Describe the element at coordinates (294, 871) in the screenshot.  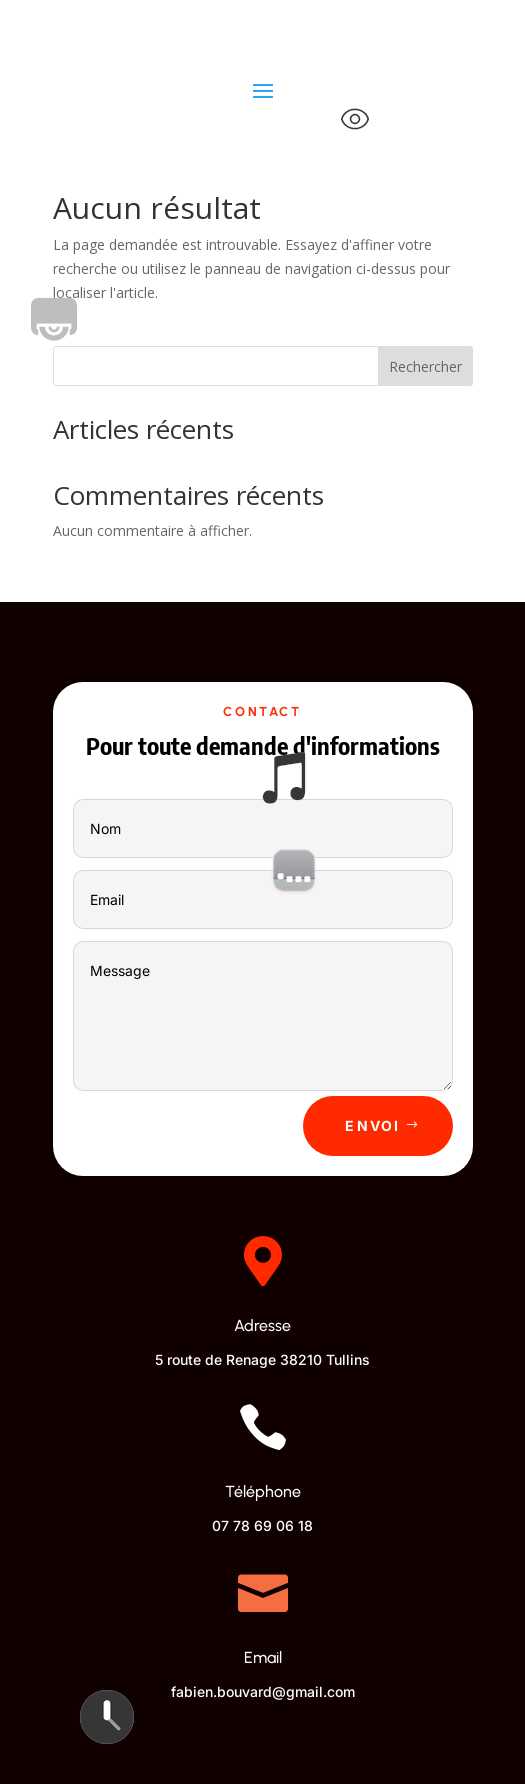
I see `manage cinnamon desktop applets` at that location.